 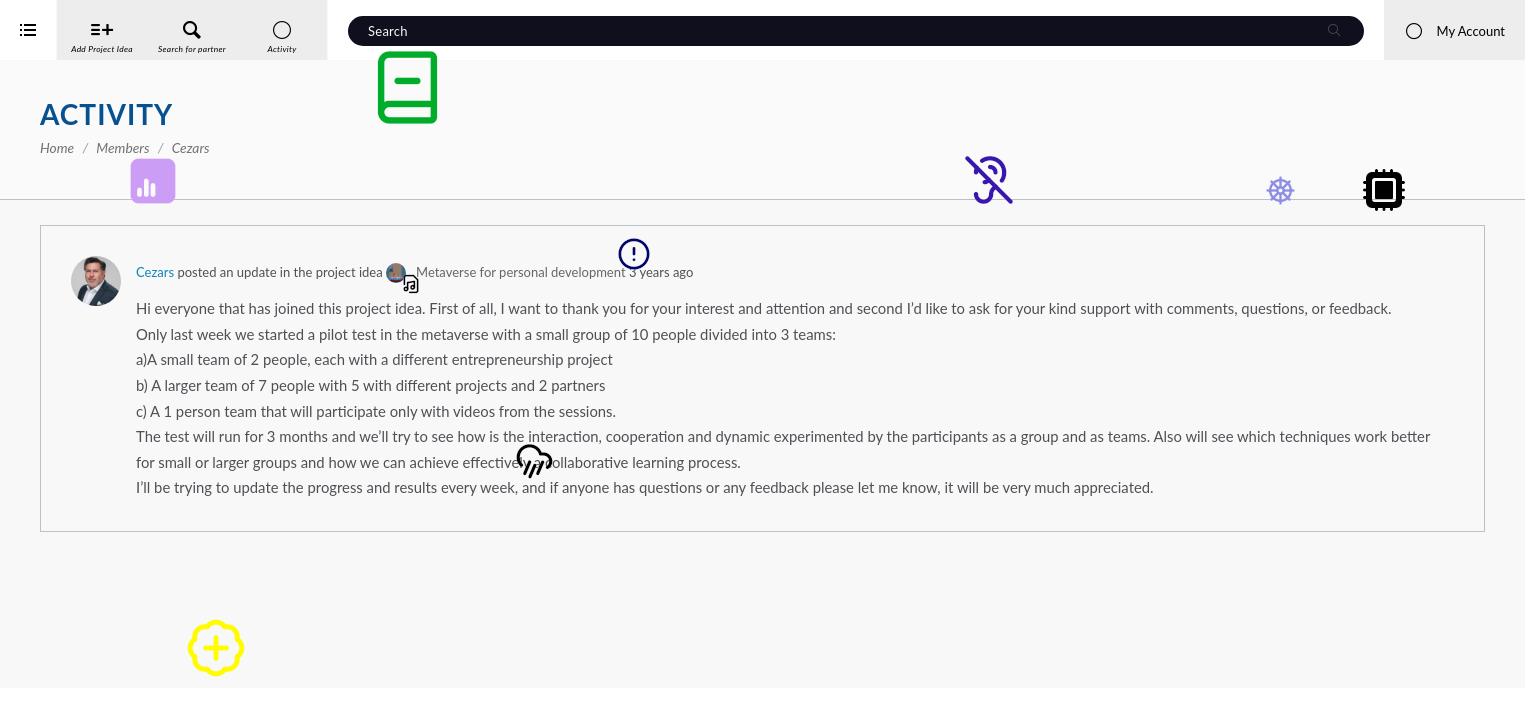 I want to click on view hardware or processor information, so click(x=1384, y=190).